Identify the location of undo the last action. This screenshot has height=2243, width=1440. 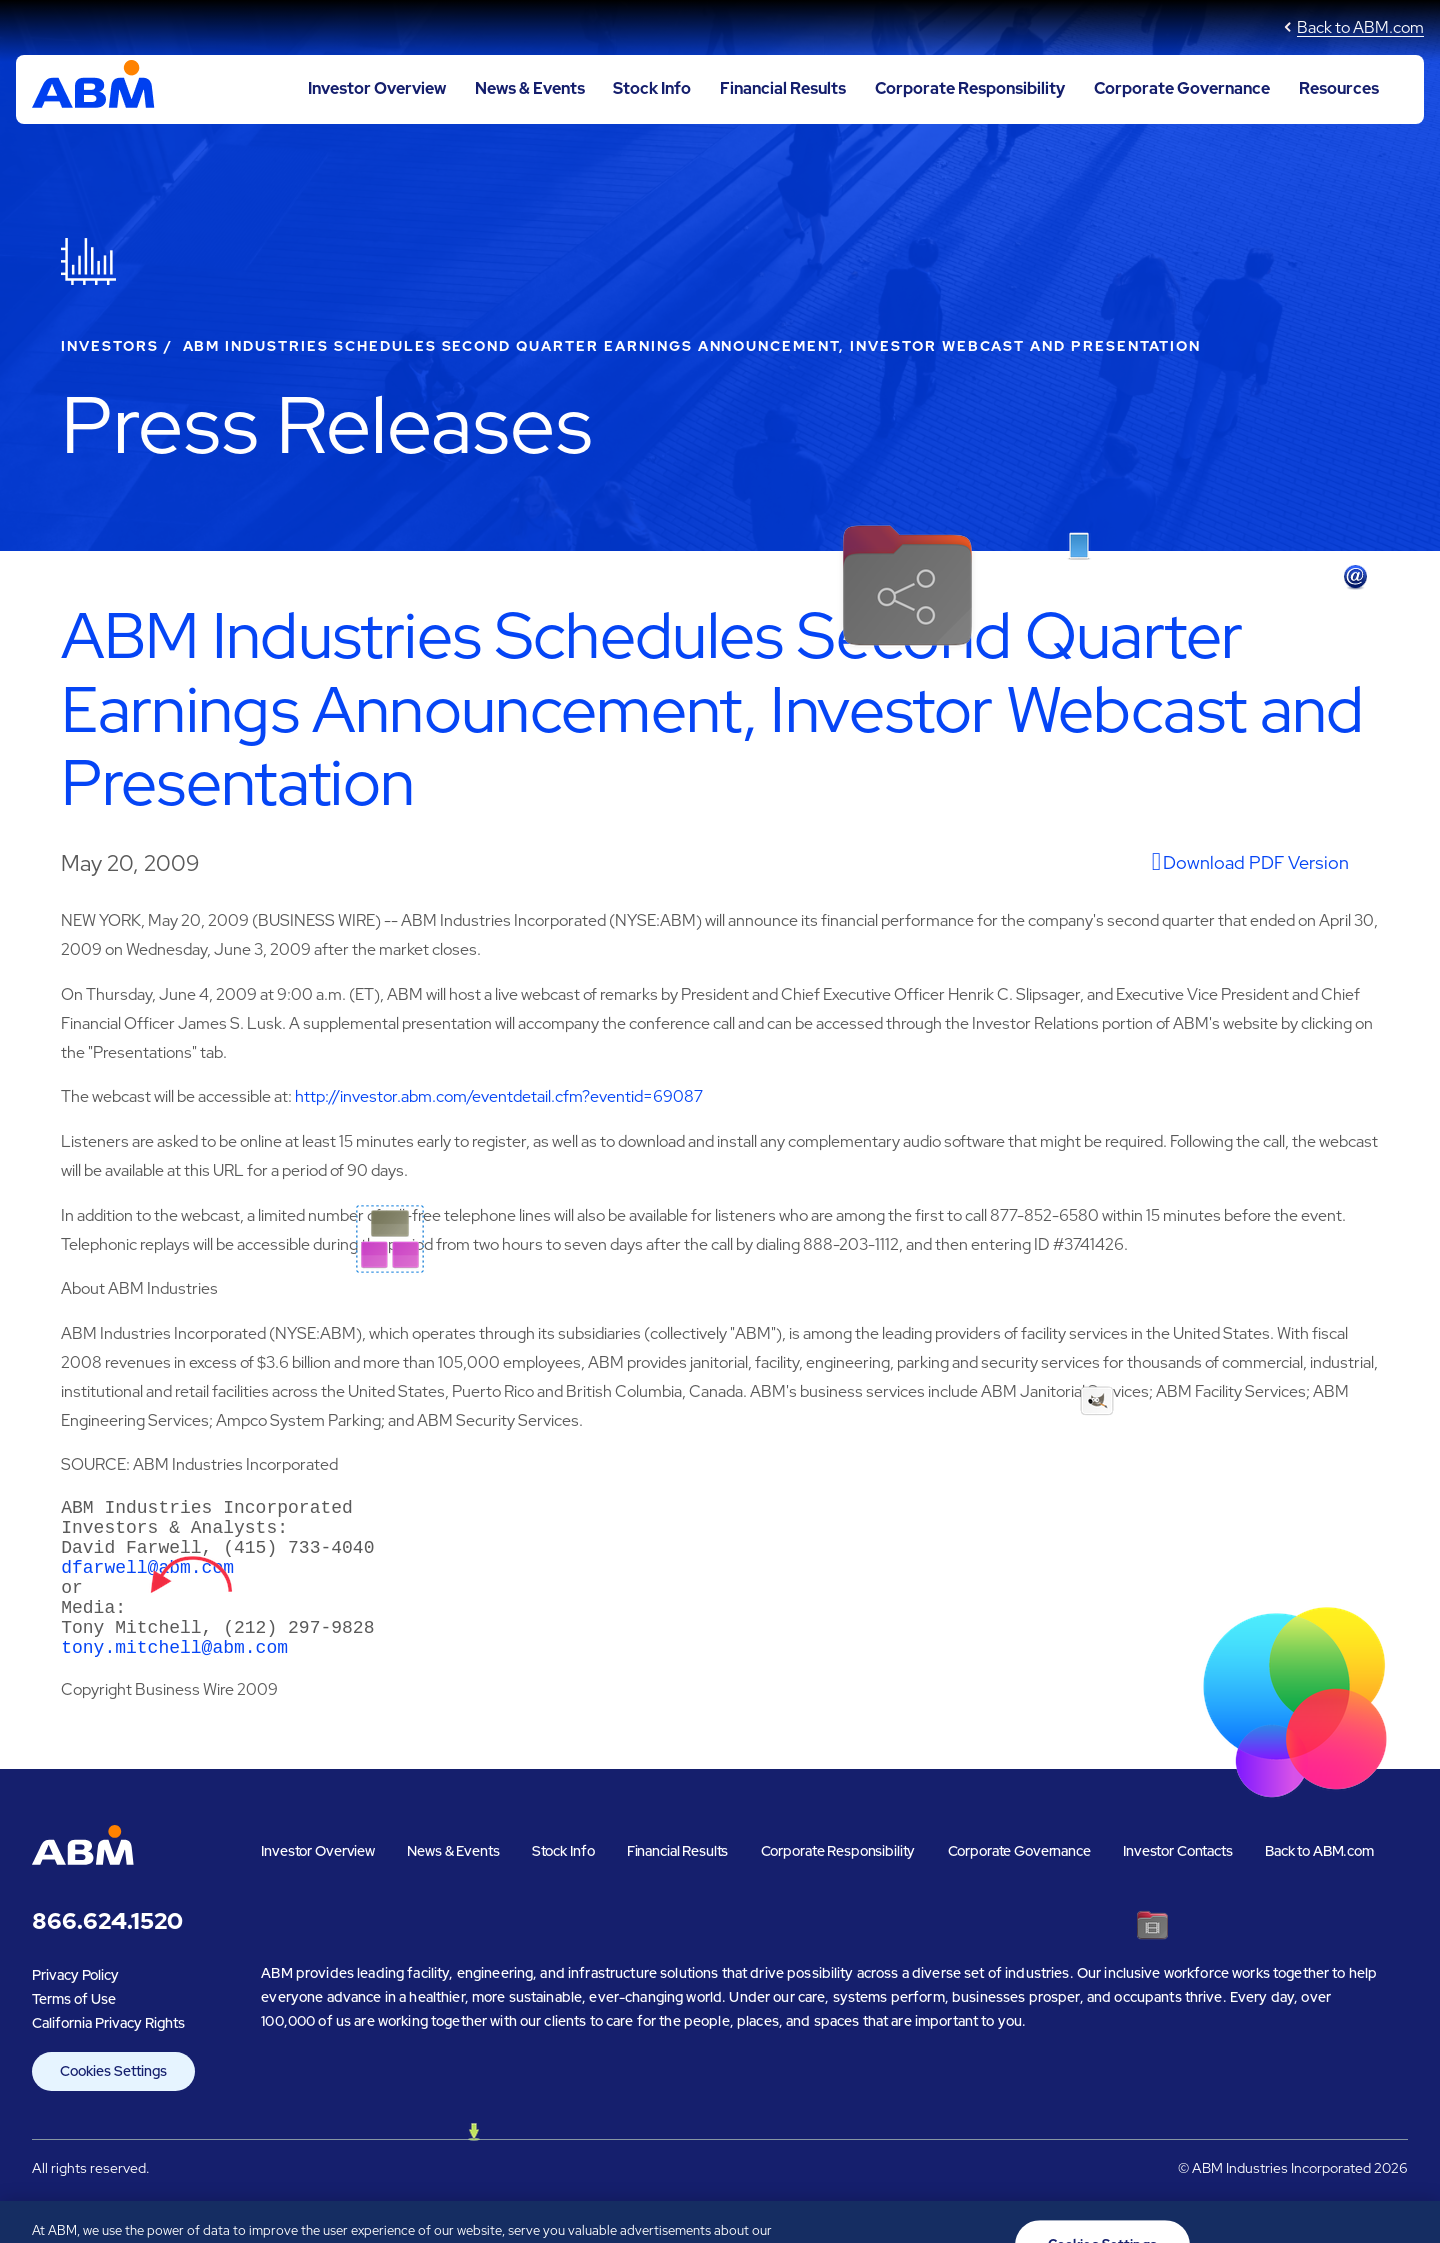
(191, 1574).